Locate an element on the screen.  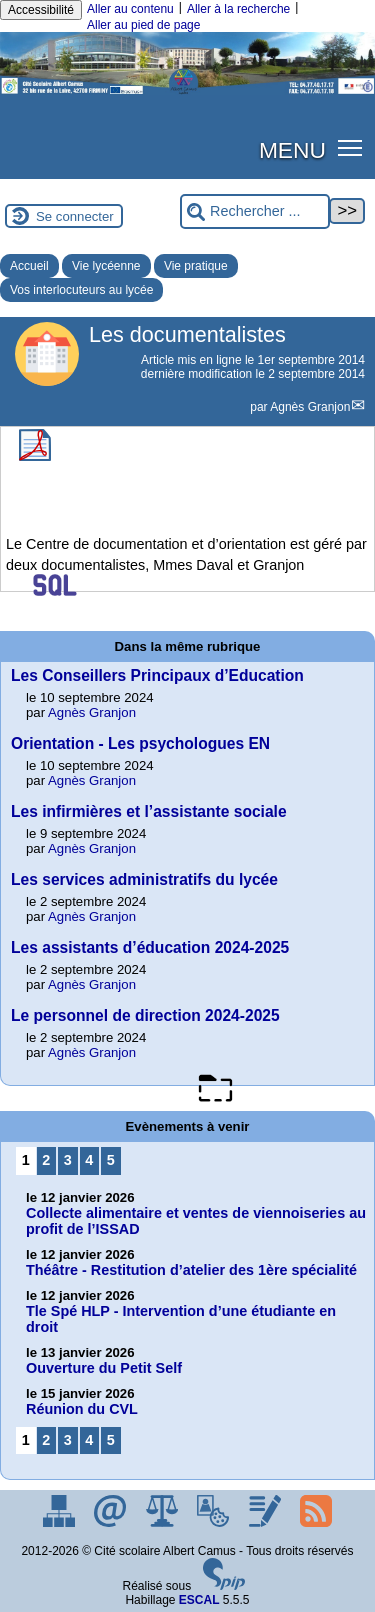
access SQL database or query tools is located at coordinates (55, 585).